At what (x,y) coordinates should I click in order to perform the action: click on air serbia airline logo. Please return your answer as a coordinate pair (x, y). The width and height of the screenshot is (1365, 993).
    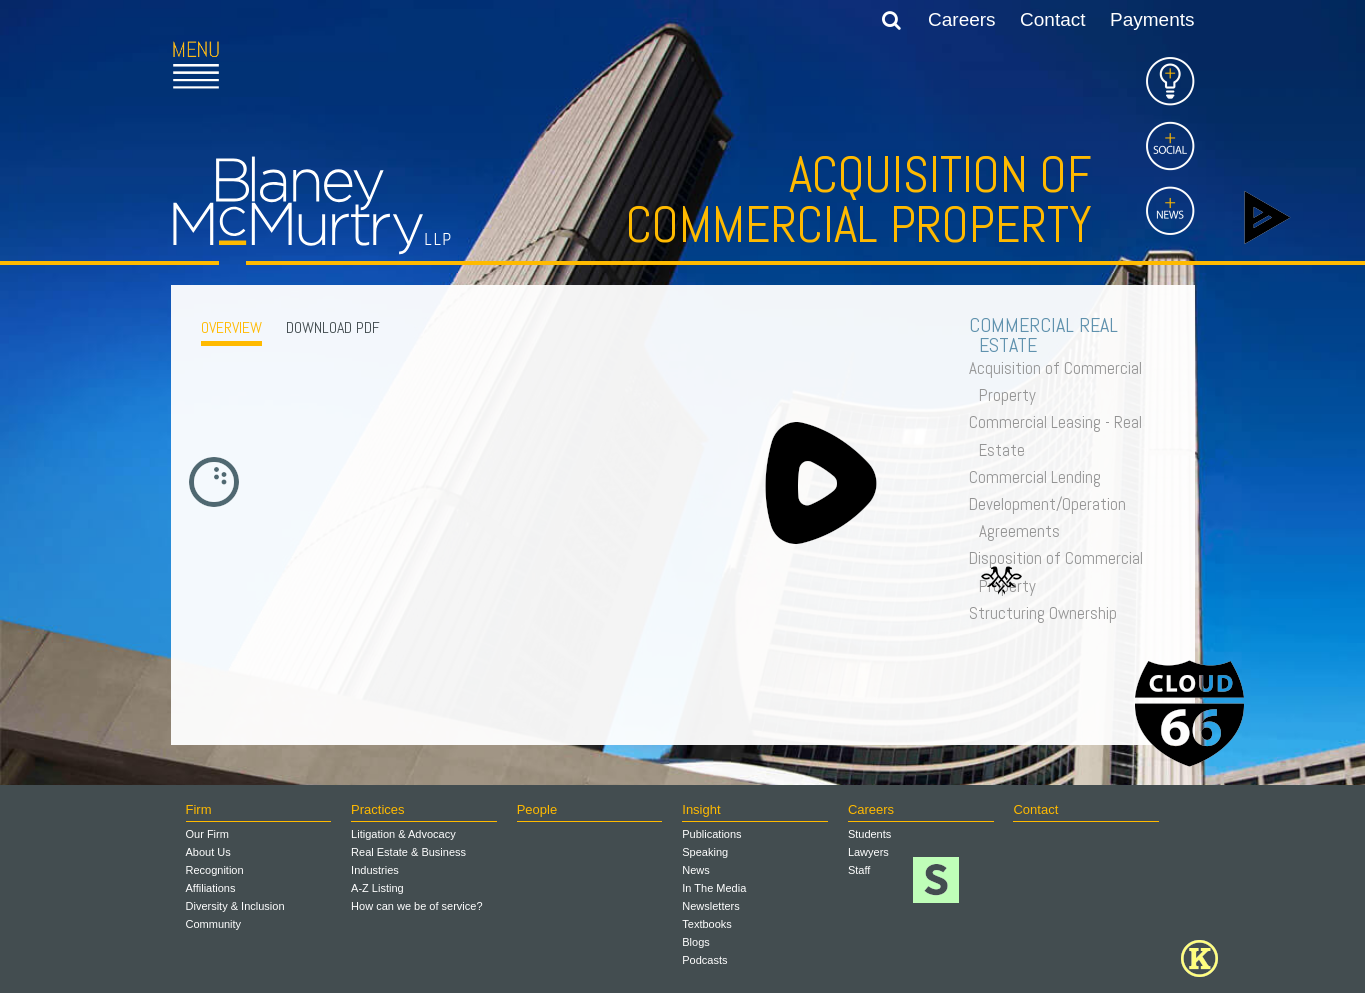
    Looking at the image, I should click on (1001, 580).